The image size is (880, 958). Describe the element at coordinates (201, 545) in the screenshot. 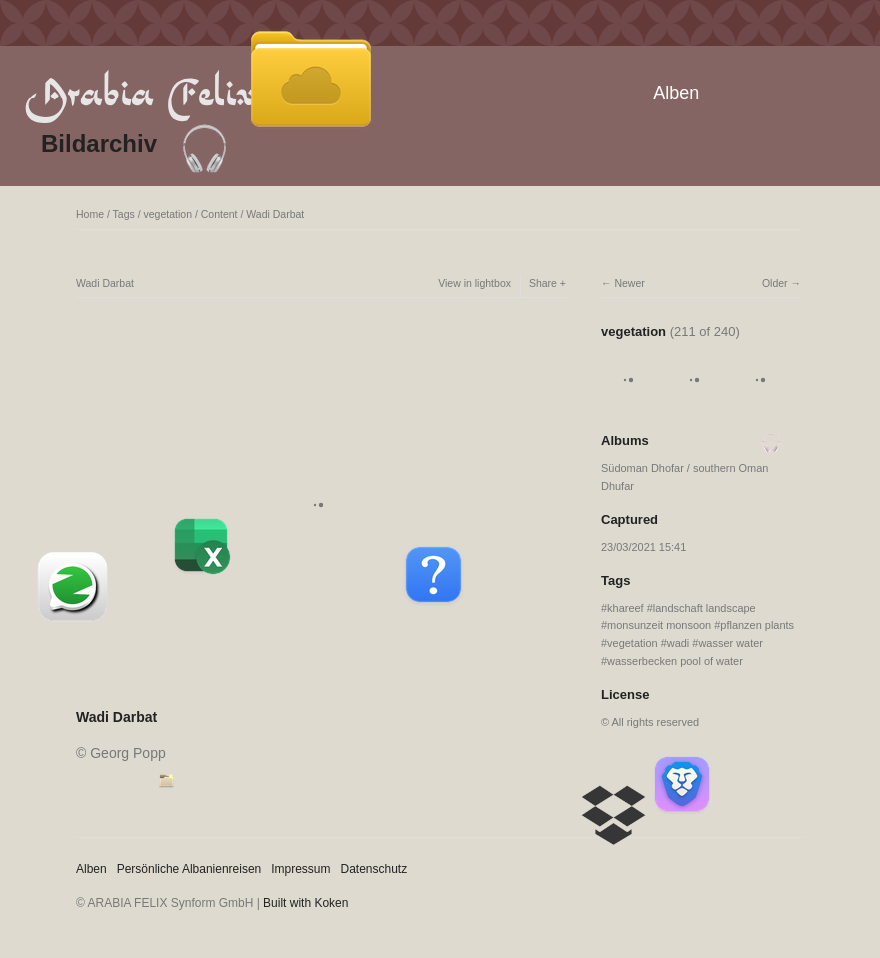

I see `open Microsoft Excel` at that location.